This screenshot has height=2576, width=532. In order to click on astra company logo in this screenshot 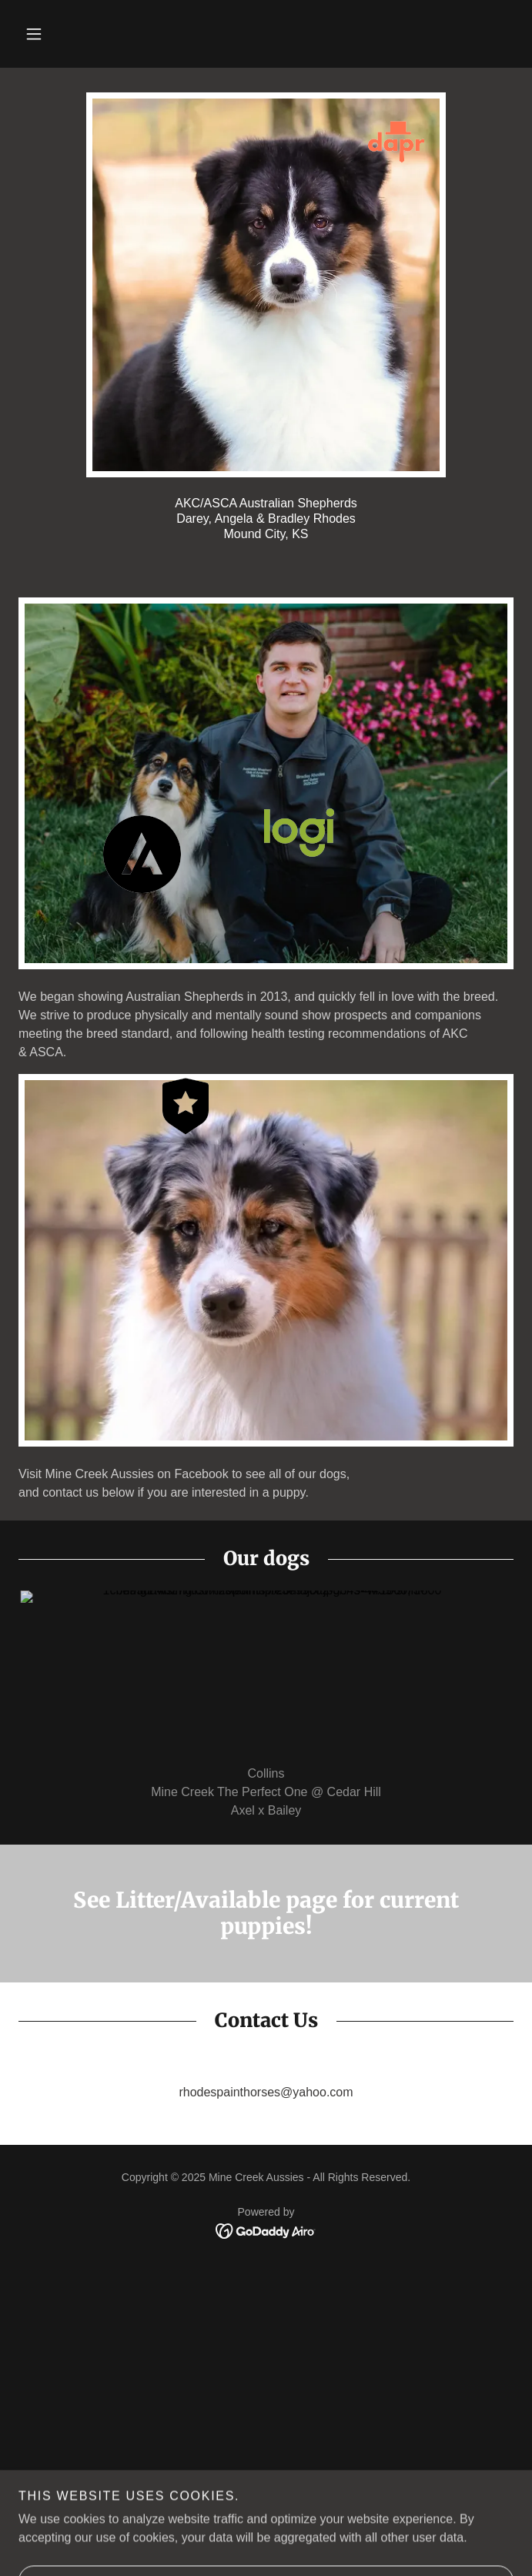, I will do `click(142, 854)`.